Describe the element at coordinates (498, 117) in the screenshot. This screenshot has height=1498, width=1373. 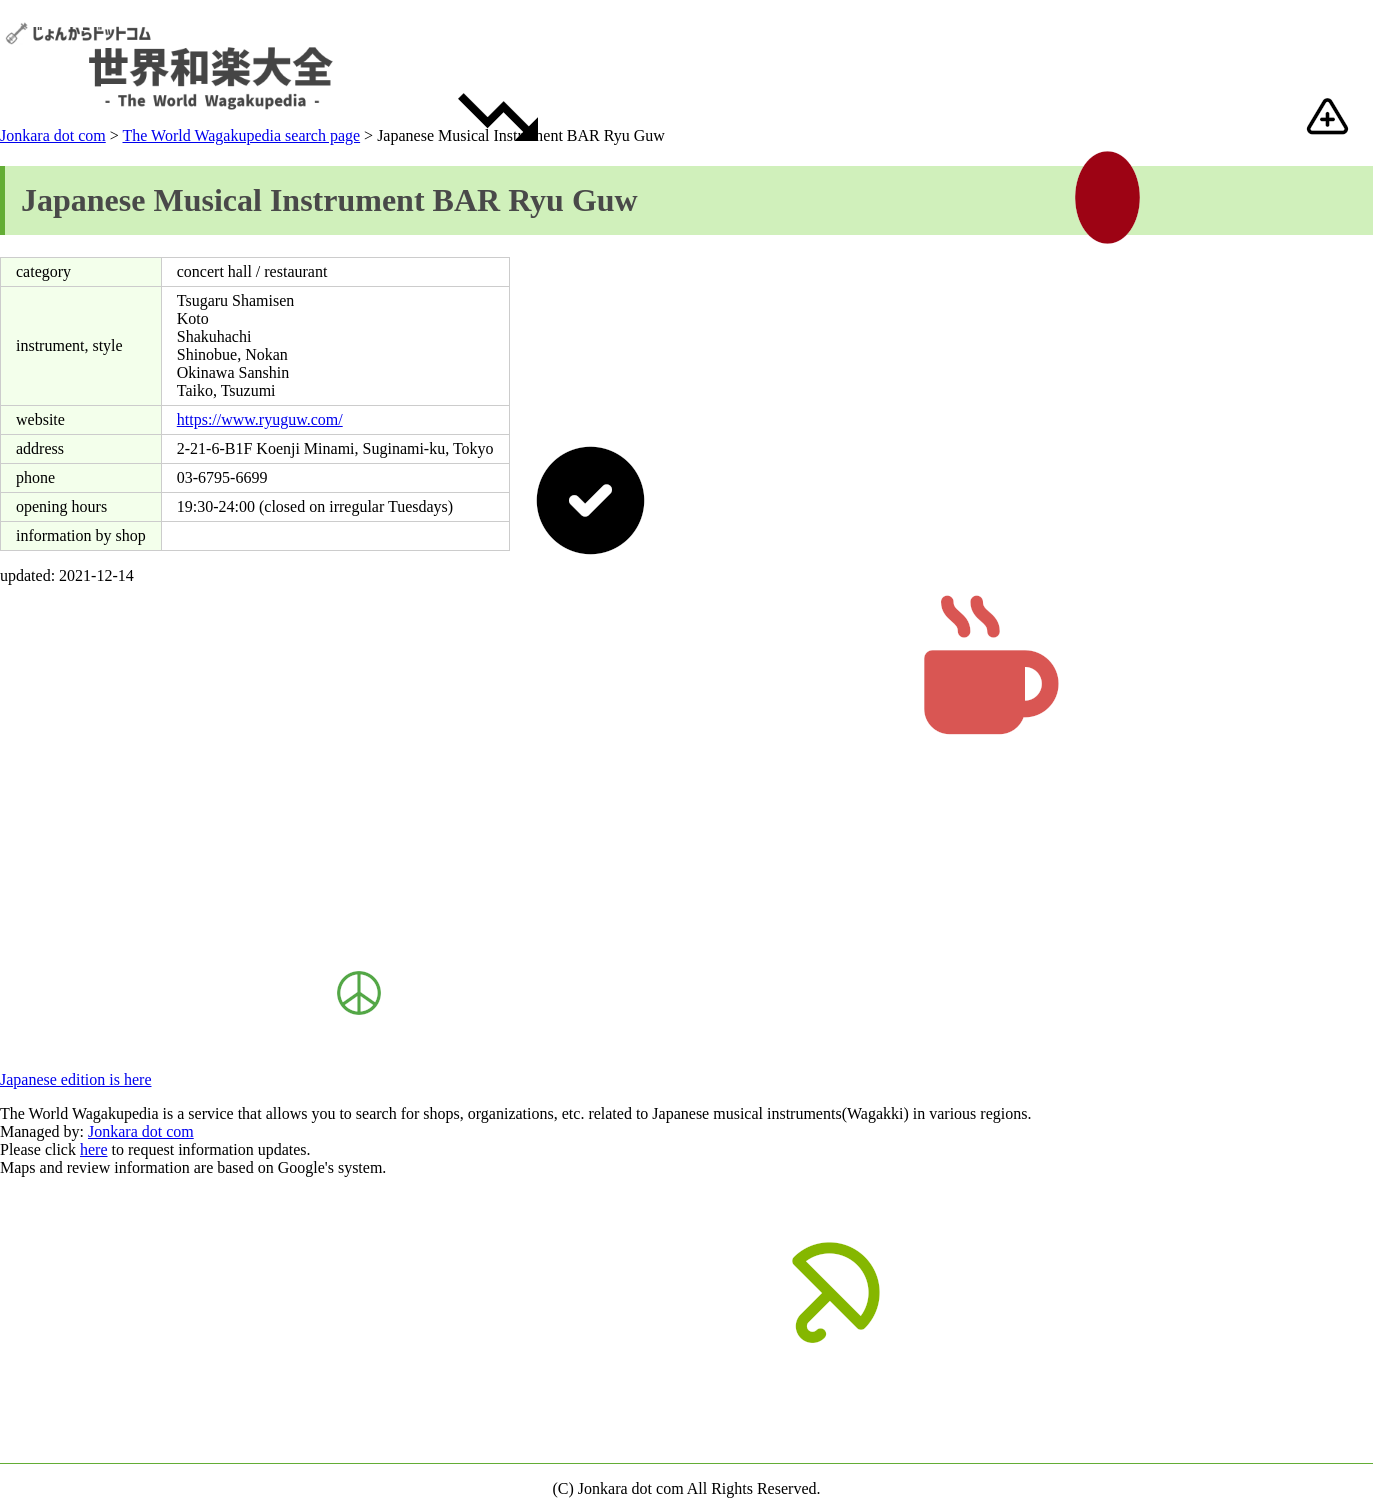
I see `indicates a downward trend in data or metrics` at that location.